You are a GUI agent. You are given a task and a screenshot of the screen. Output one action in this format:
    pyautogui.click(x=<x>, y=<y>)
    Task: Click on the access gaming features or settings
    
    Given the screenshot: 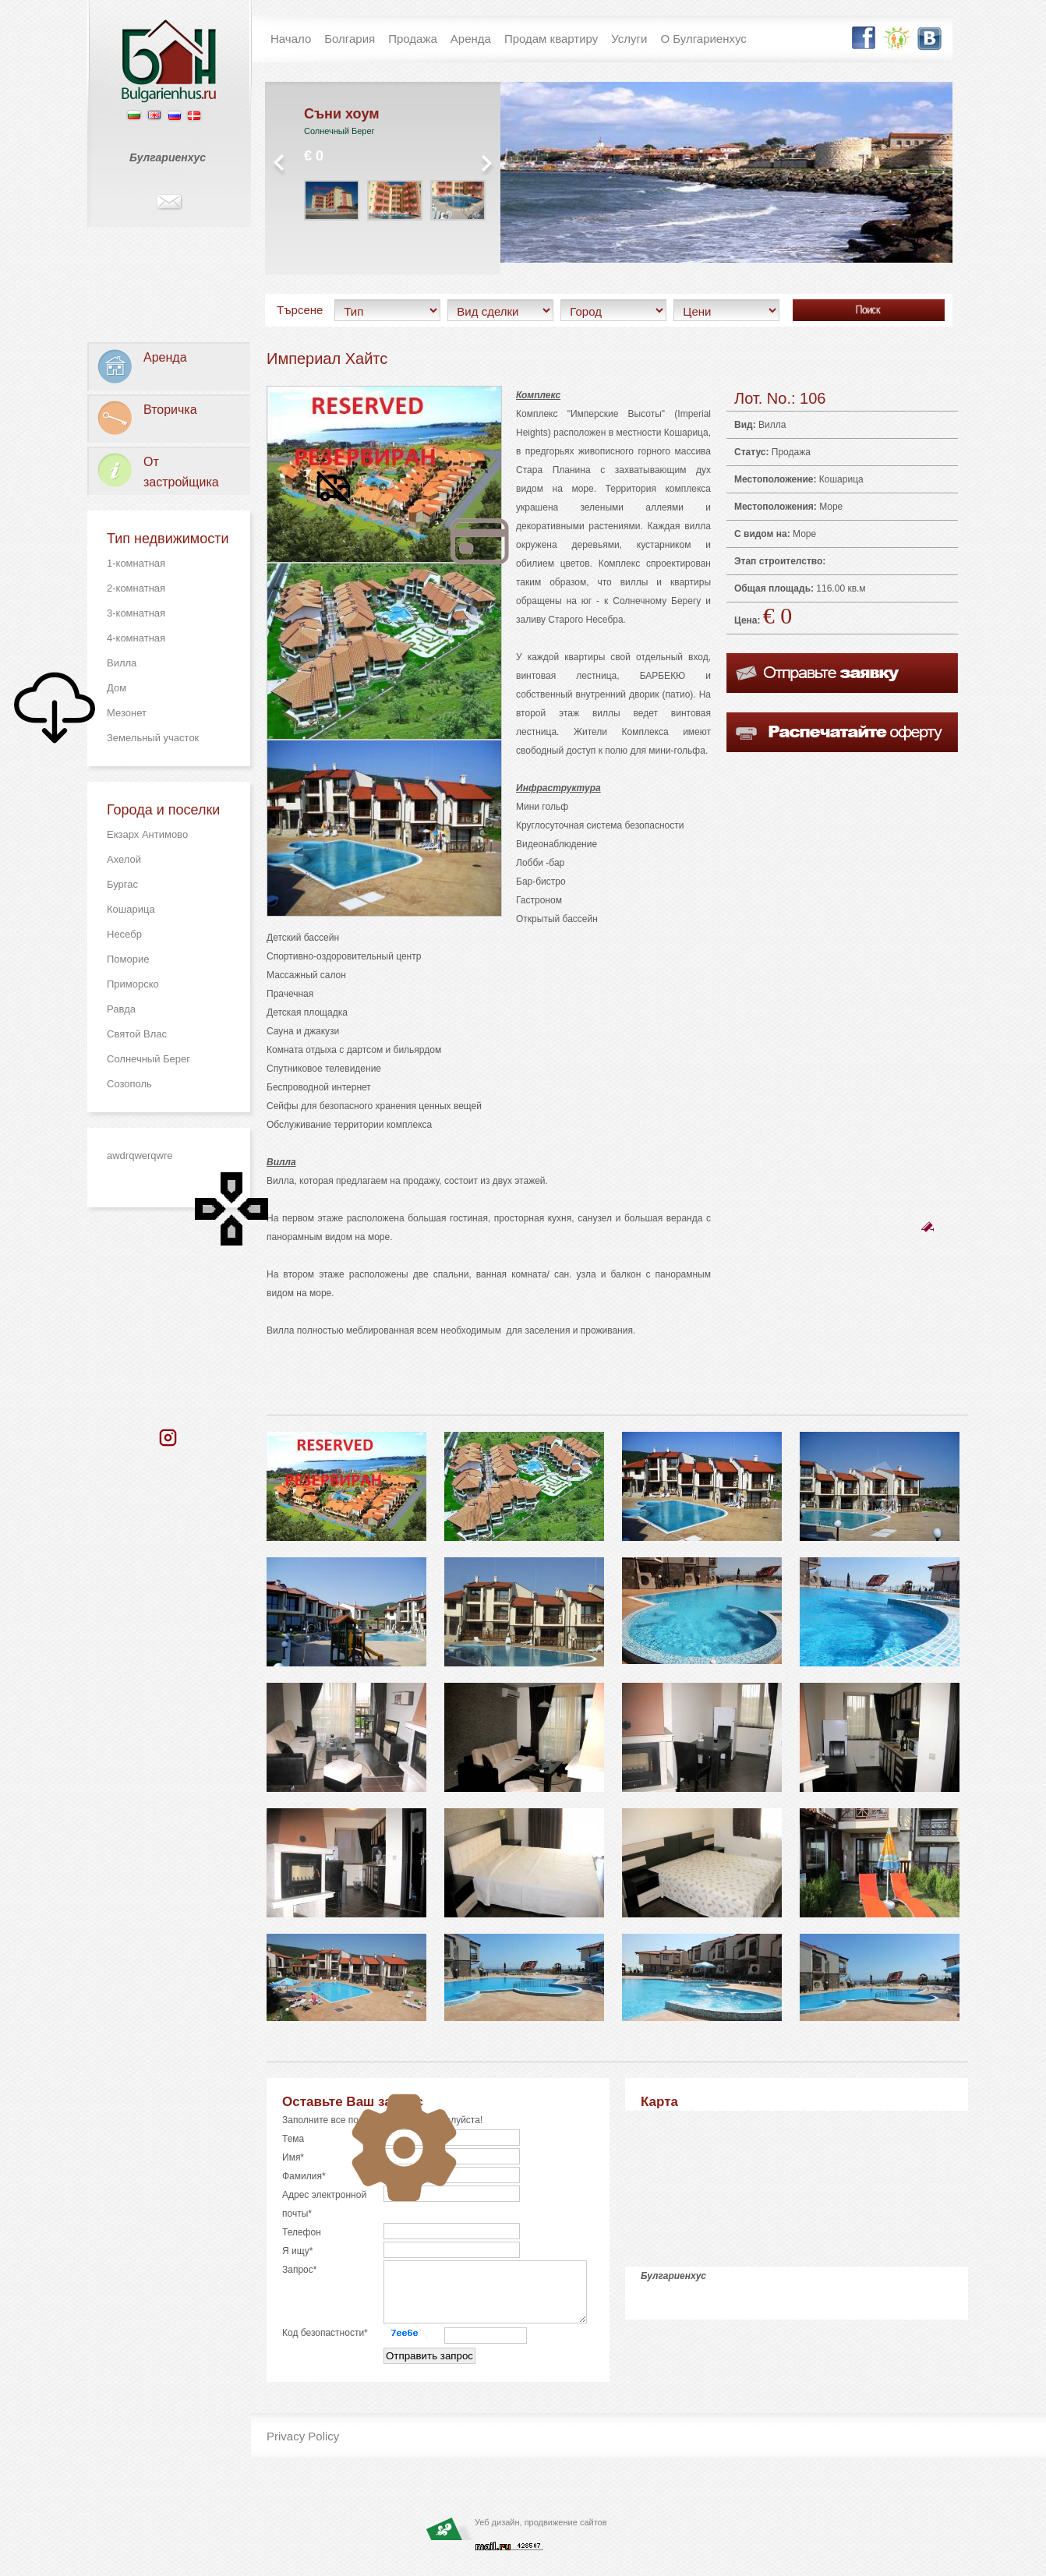 What is the action you would take?
    pyautogui.click(x=231, y=1209)
    